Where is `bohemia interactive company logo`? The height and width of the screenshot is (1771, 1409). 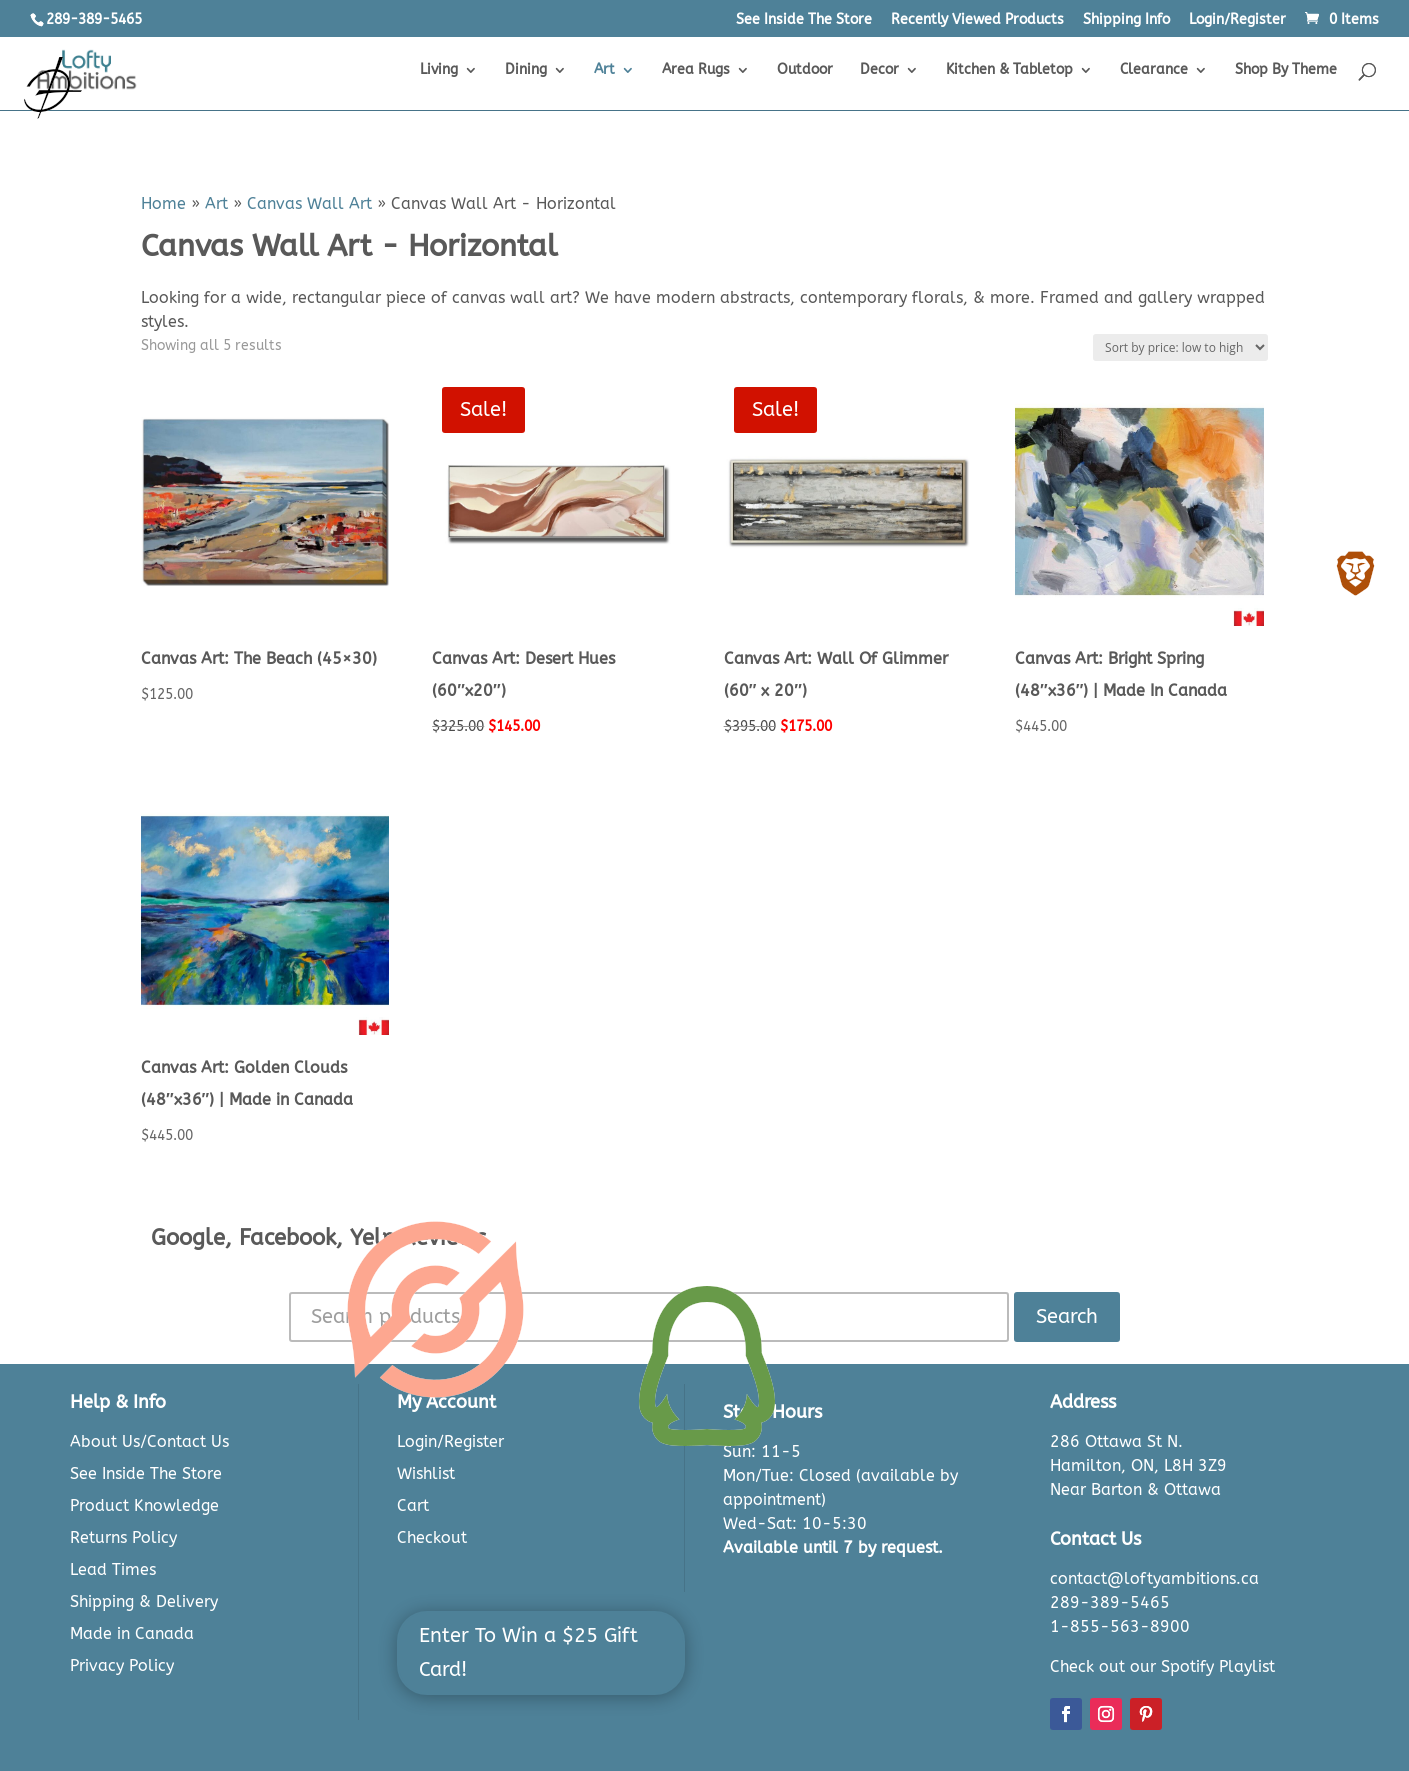 bohemia interactive company logo is located at coordinates (53, 88).